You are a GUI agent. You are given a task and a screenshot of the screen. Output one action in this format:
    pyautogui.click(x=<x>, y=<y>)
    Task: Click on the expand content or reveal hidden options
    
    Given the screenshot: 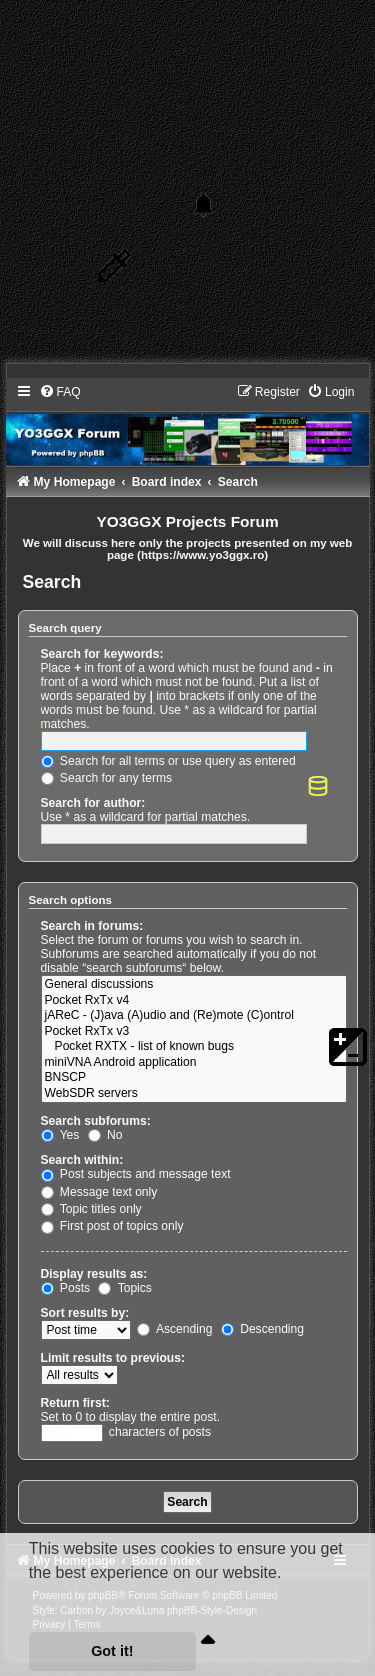 What is the action you would take?
    pyautogui.click(x=208, y=1640)
    